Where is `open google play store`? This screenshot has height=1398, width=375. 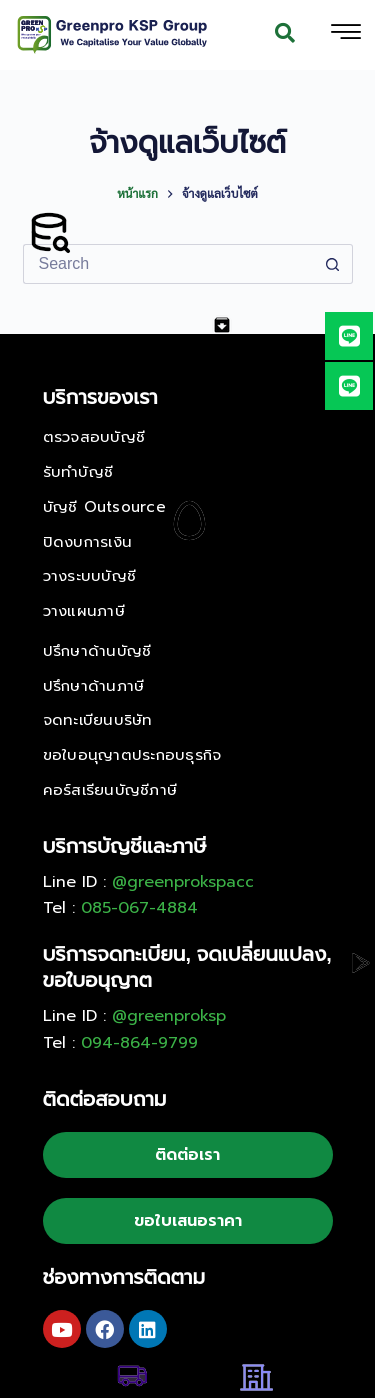
open google play store is located at coordinates (359, 963).